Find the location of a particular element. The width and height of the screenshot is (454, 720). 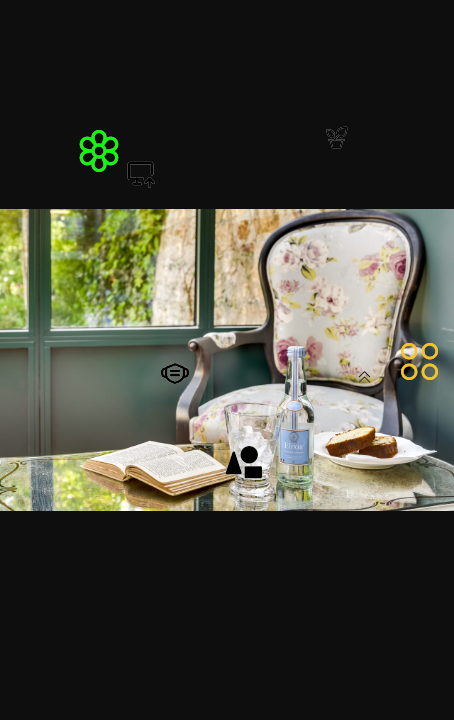

scroll to top of page is located at coordinates (364, 377).